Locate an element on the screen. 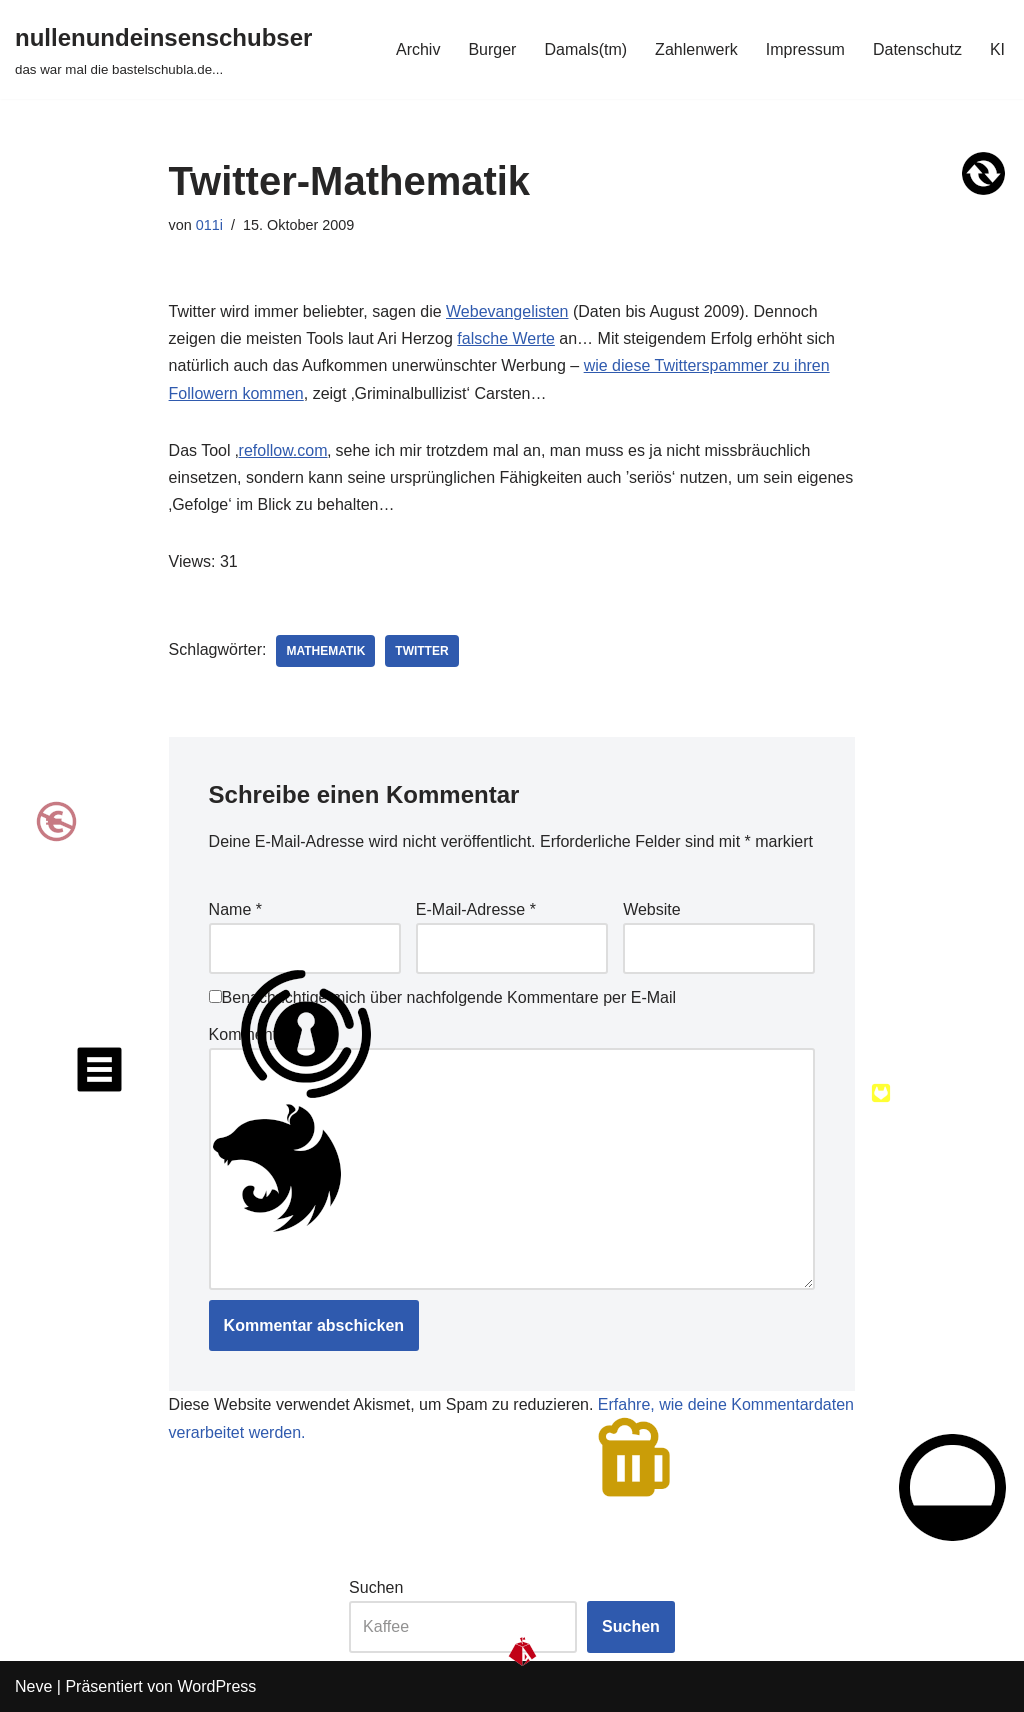 This screenshot has width=1024, height=1712. browse nearby bars or breweries is located at coordinates (636, 1459).